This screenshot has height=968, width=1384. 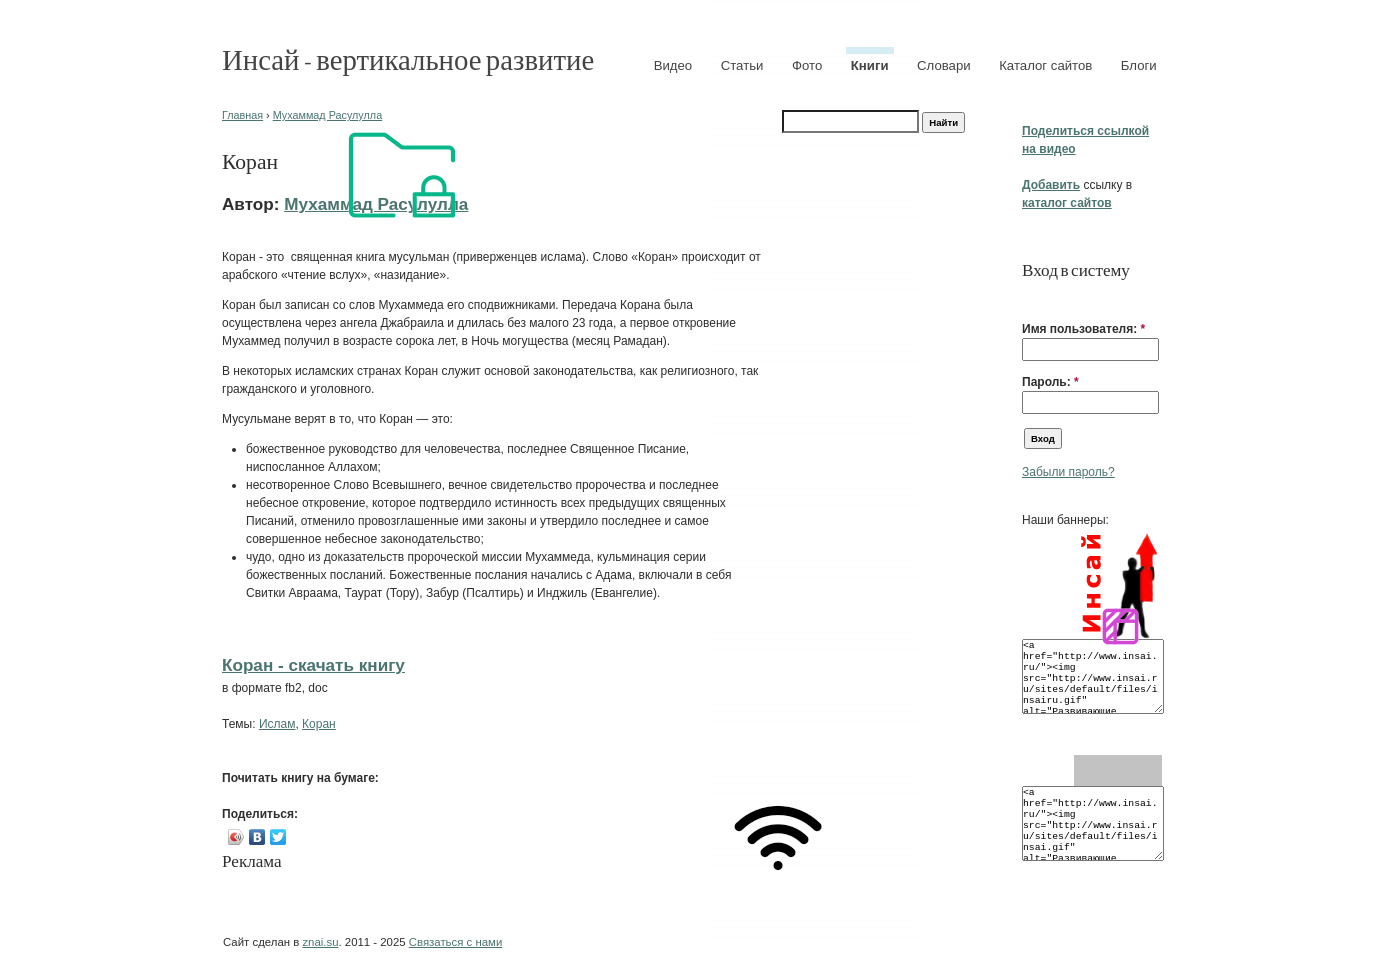 What do you see at coordinates (402, 173) in the screenshot?
I see `access a password-protected folder` at bounding box center [402, 173].